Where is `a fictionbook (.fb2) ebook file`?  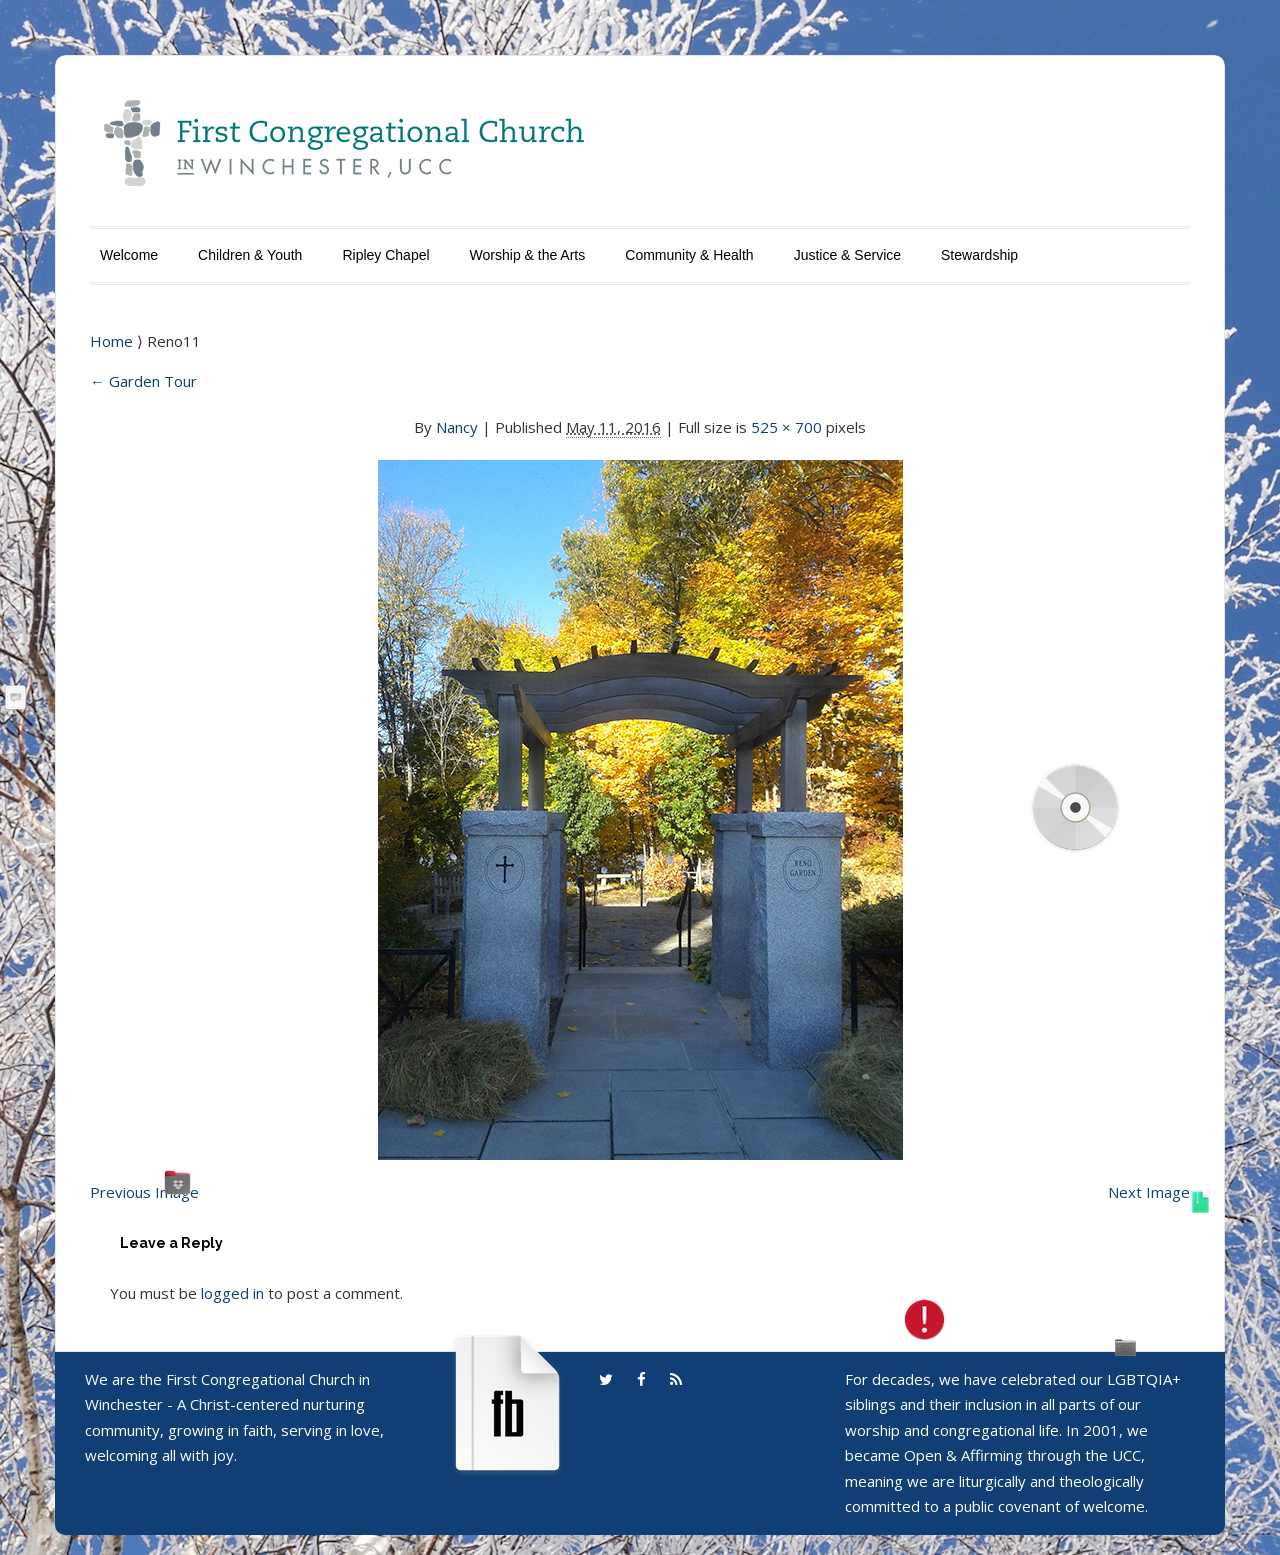 a fictionbook (.fb2) ebook file is located at coordinates (507, 1405).